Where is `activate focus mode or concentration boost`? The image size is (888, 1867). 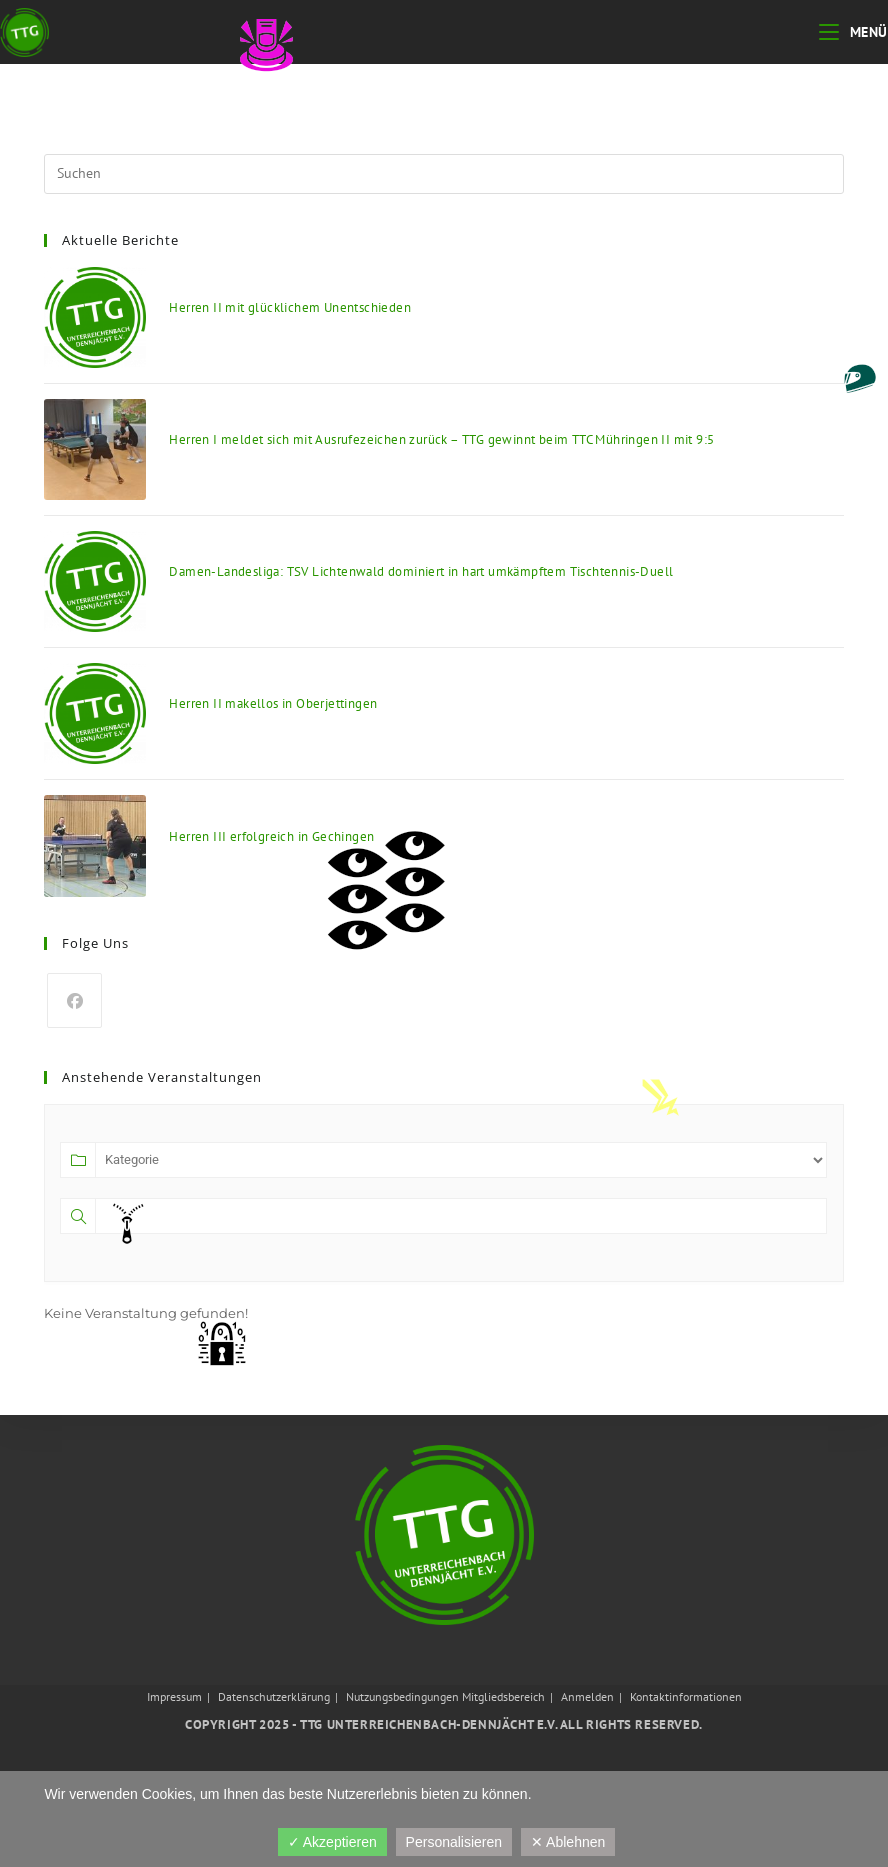
activate focus mode or concentration boost is located at coordinates (660, 1097).